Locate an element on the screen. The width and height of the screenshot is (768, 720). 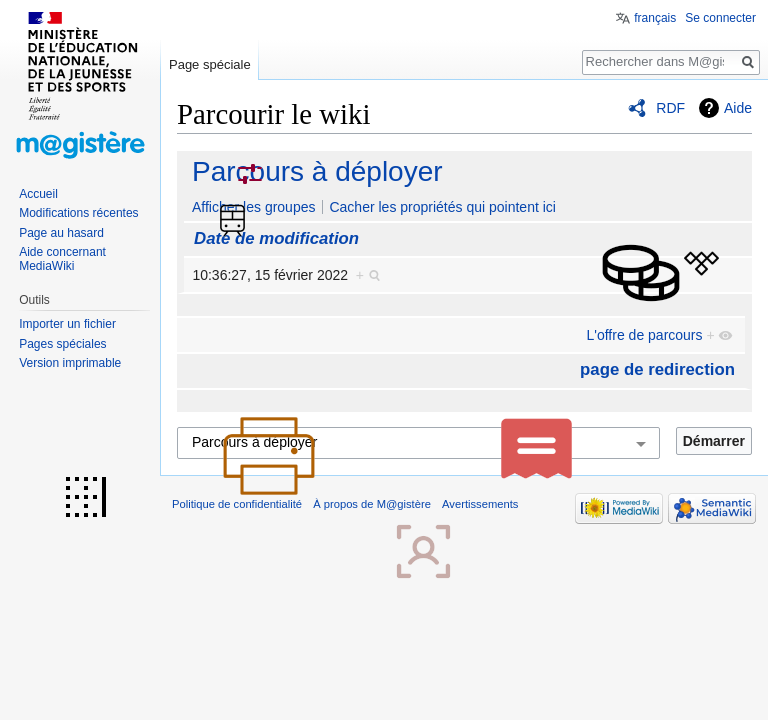
adjust settings or preferences is located at coordinates (250, 174).